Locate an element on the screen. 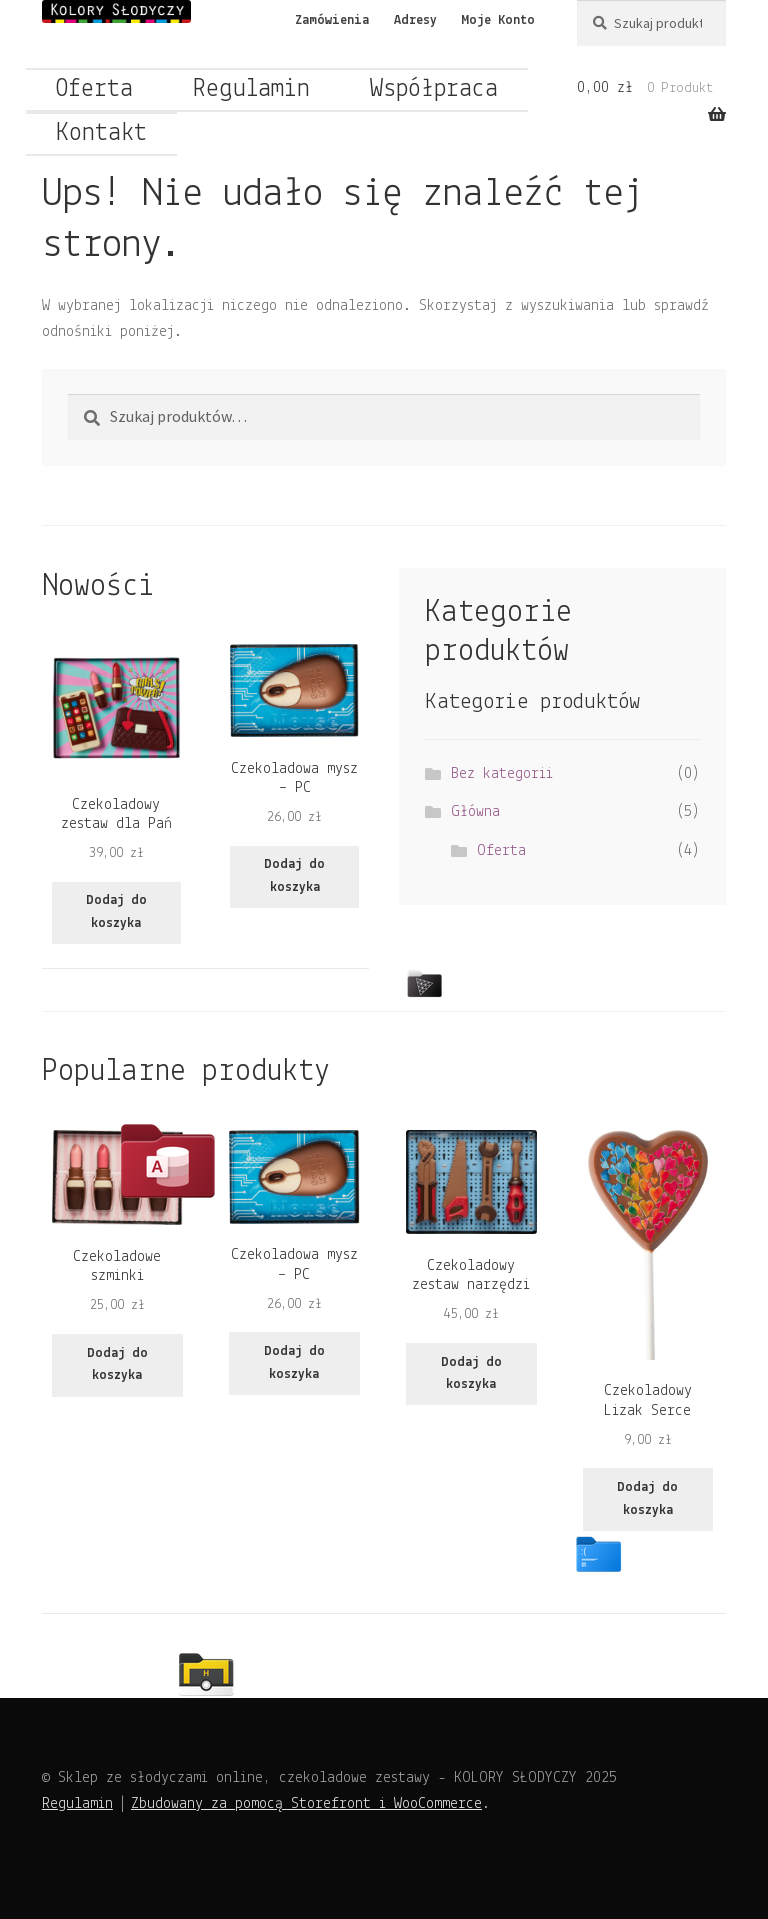 The width and height of the screenshot is (768, 1919). folder containing system crash logs or error reports is located at coordinates (598, 1555).